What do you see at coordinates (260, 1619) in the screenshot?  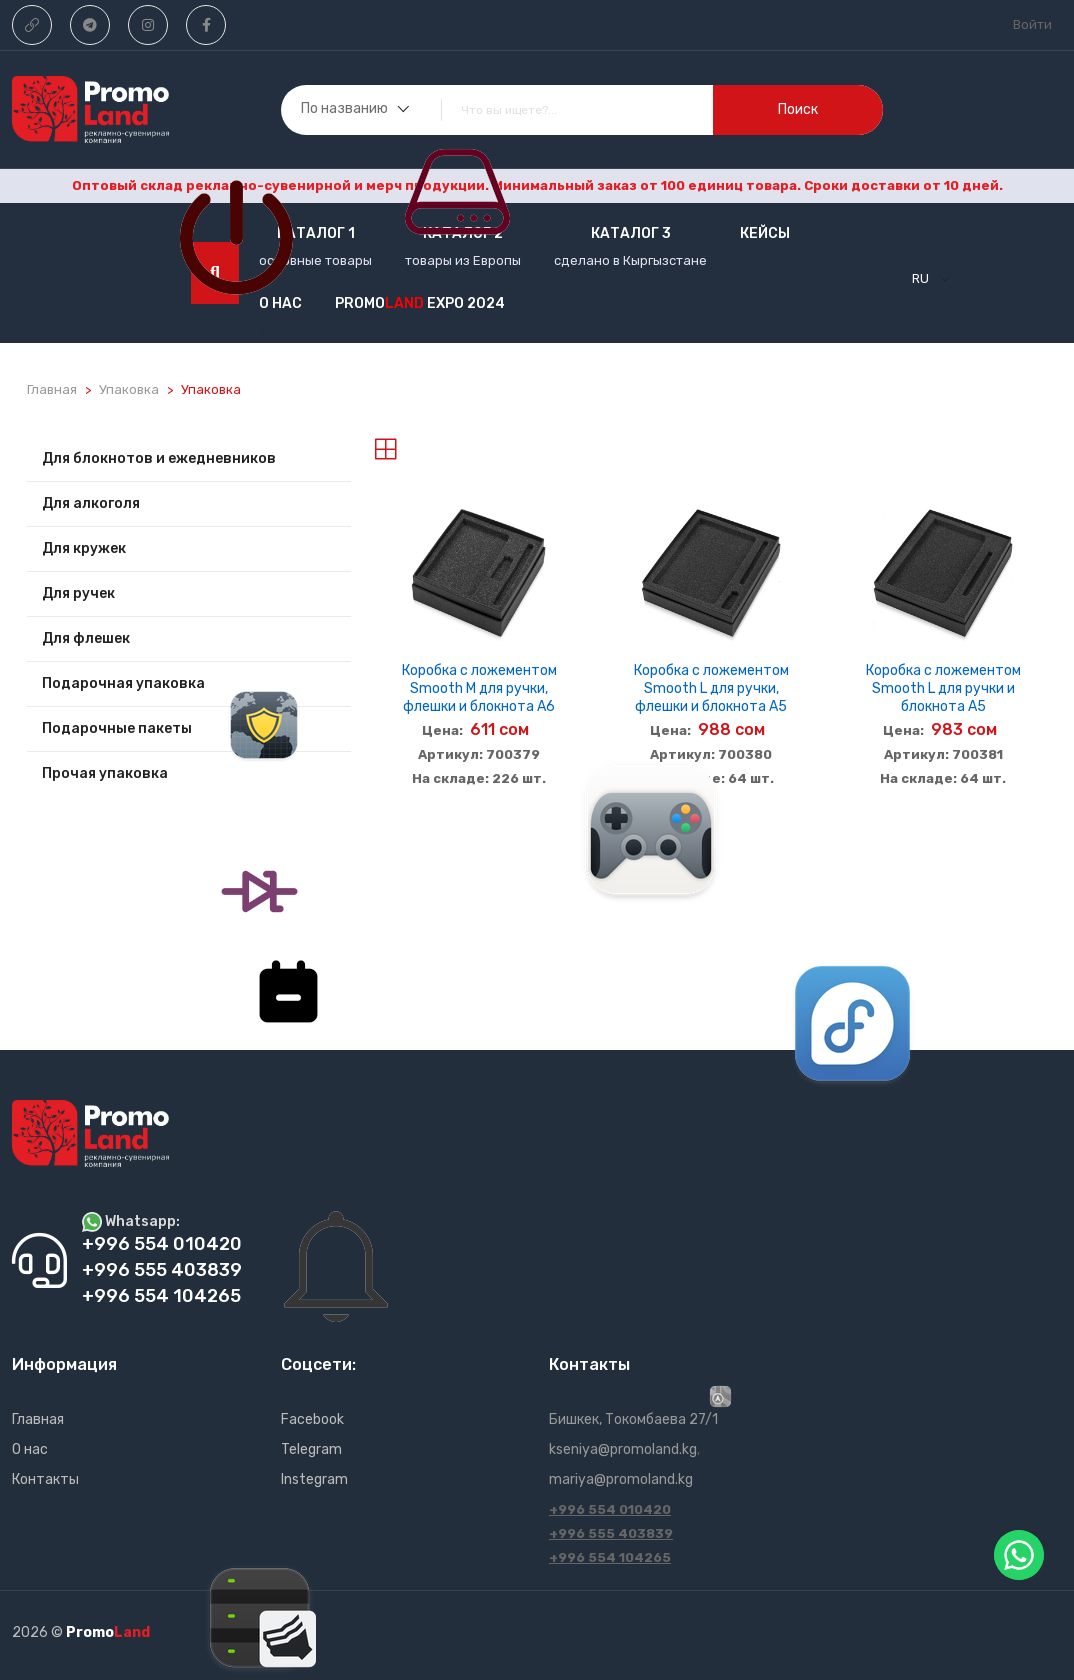 I see `configure kerberos authentication settings for network servers` at bounding box center [260, 1619].